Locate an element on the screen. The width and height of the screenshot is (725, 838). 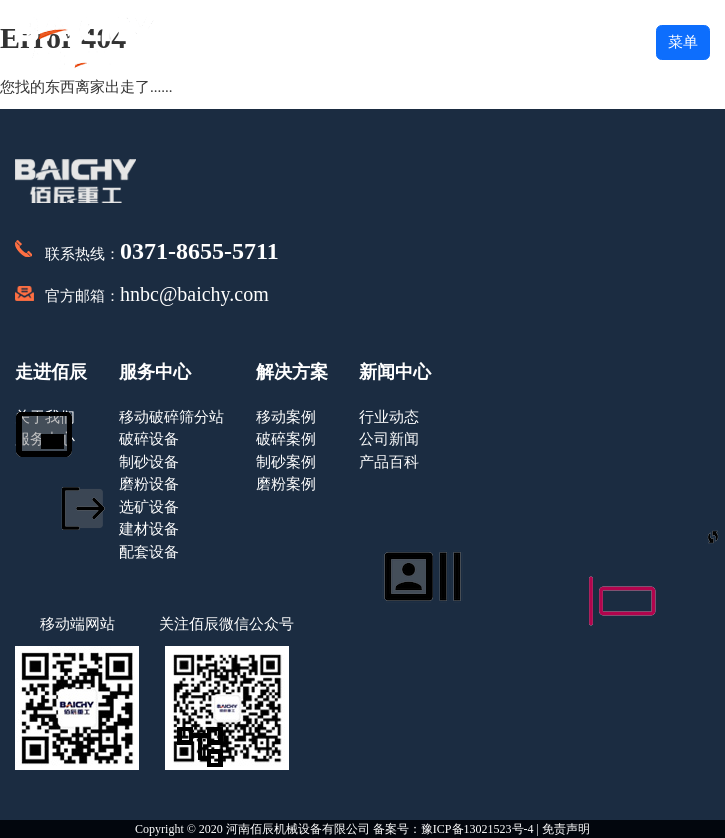
log out of your account is located at coordinates (81, 508).